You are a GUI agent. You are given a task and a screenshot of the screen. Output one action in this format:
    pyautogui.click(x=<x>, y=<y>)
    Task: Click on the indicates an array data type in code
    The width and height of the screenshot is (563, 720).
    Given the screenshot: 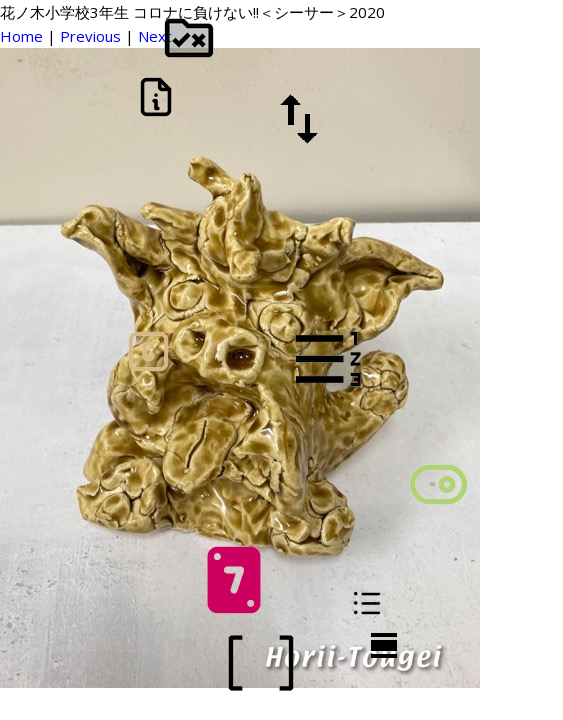 What is the action you would take?
    pyautogui.click(x=261, y=663)
    